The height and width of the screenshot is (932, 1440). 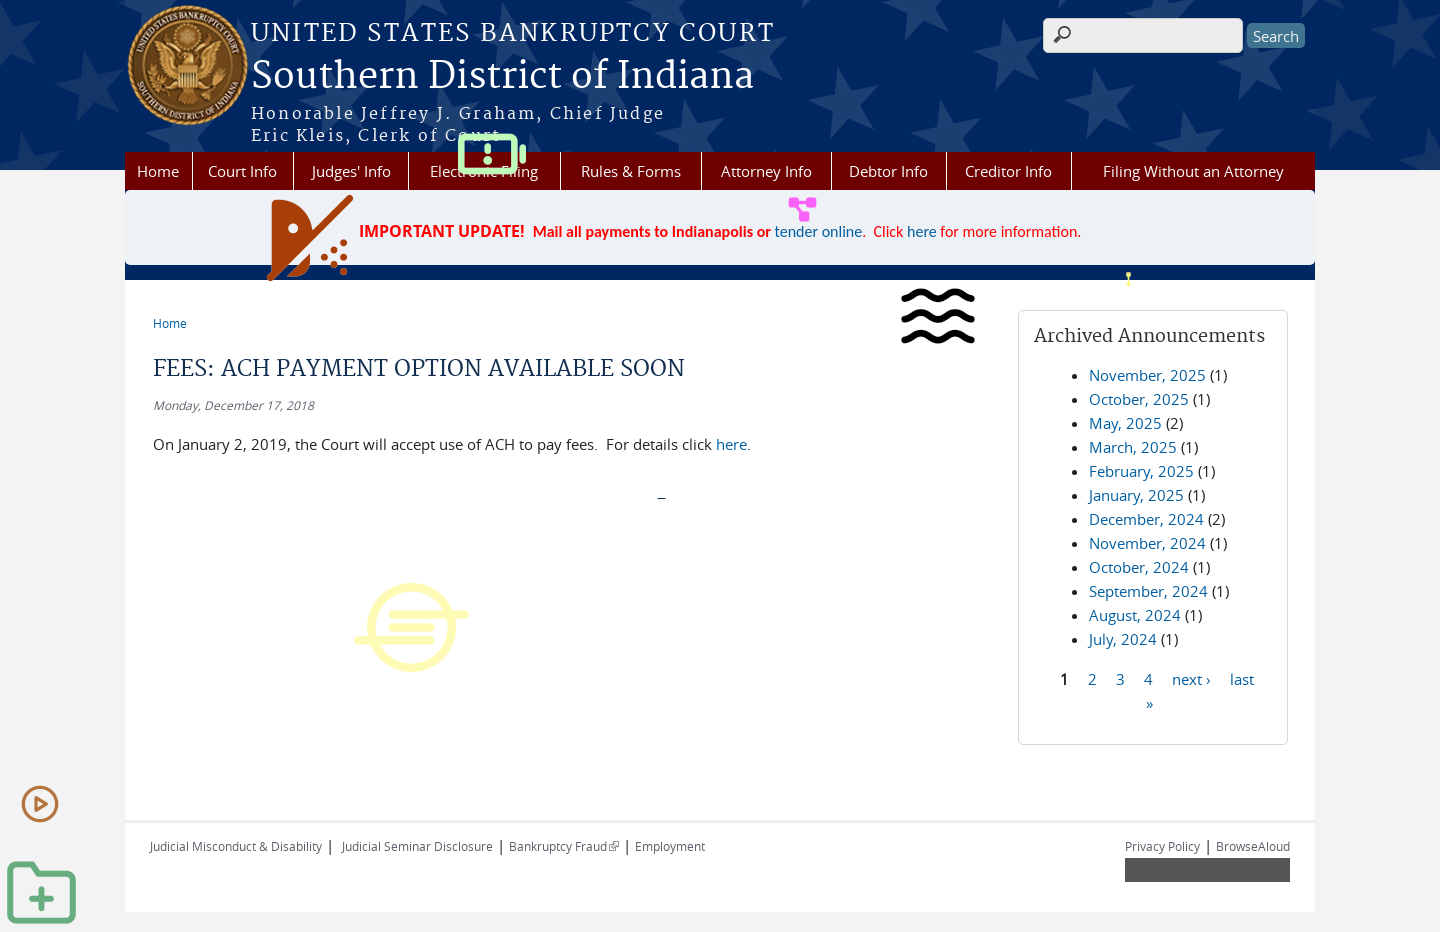 What do you see at coordinates (41, 892) in the screenshot?
I see `create a new folder` at bounding box center [41, 892].